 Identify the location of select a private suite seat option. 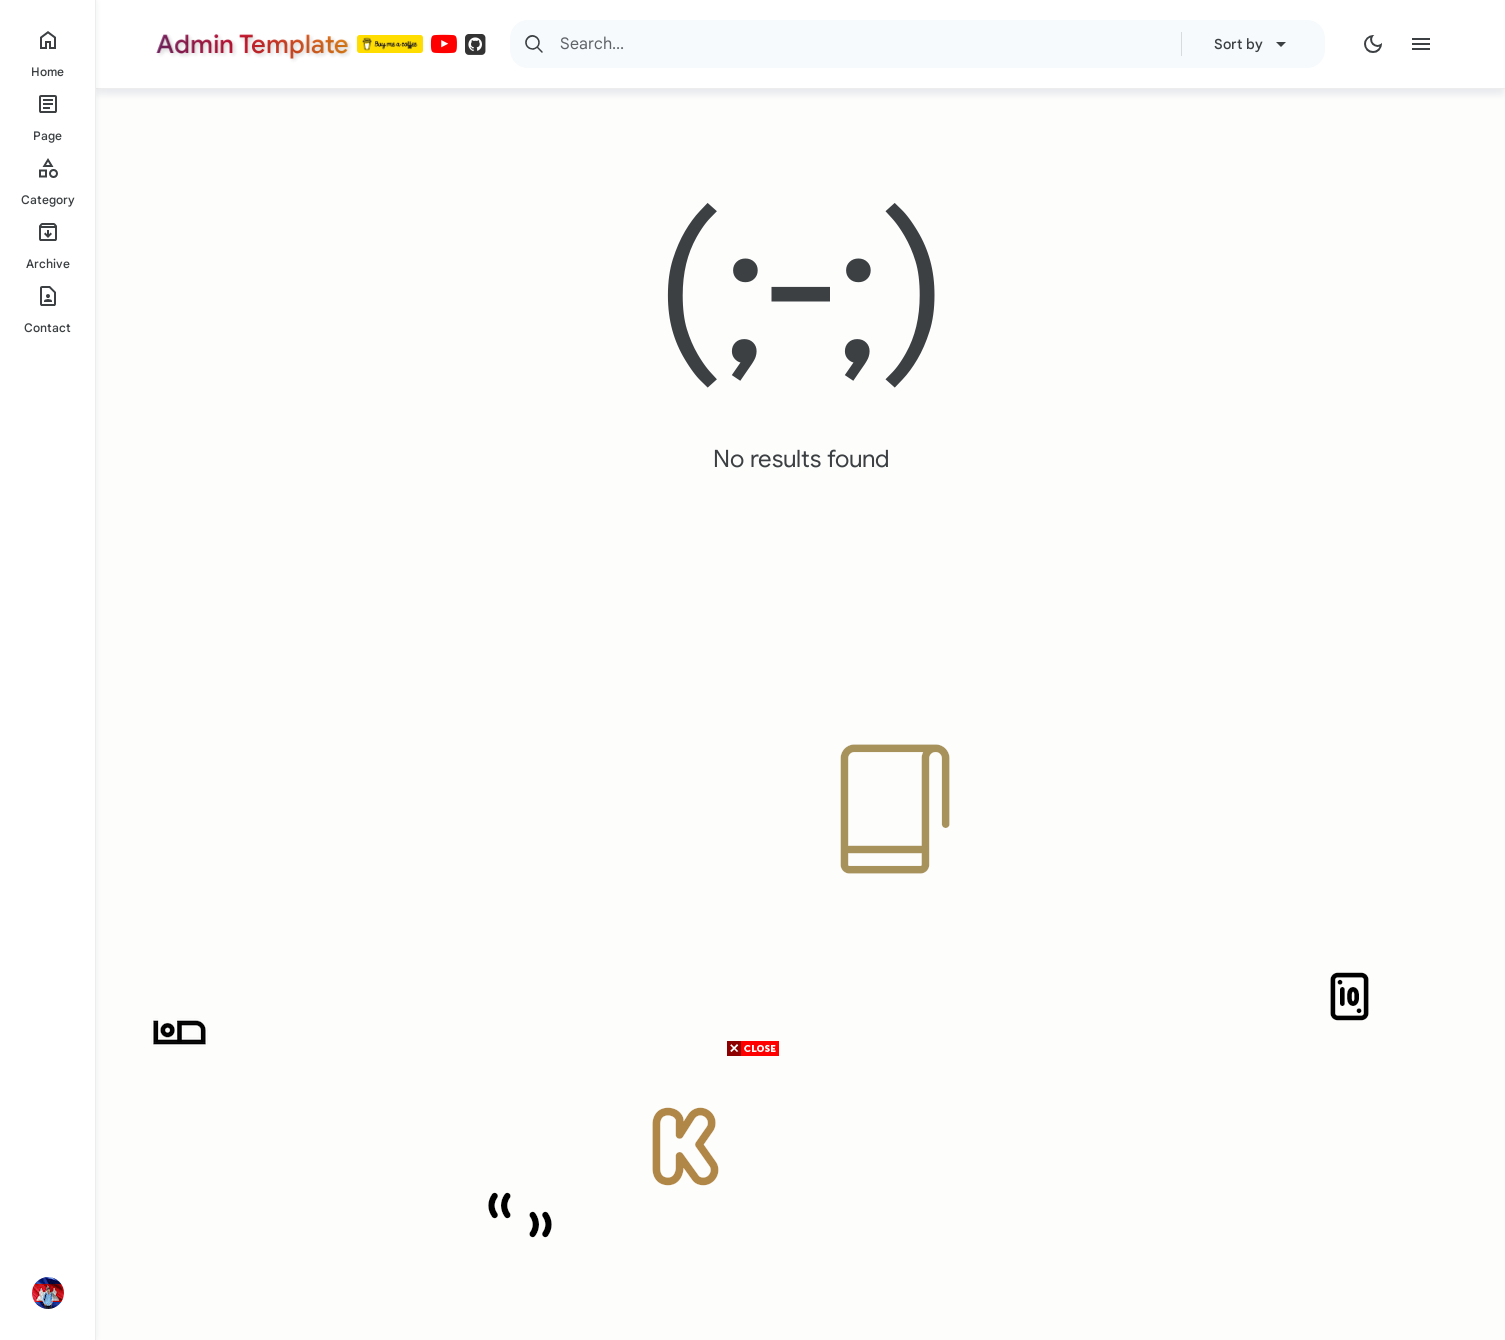
(179, 1032).